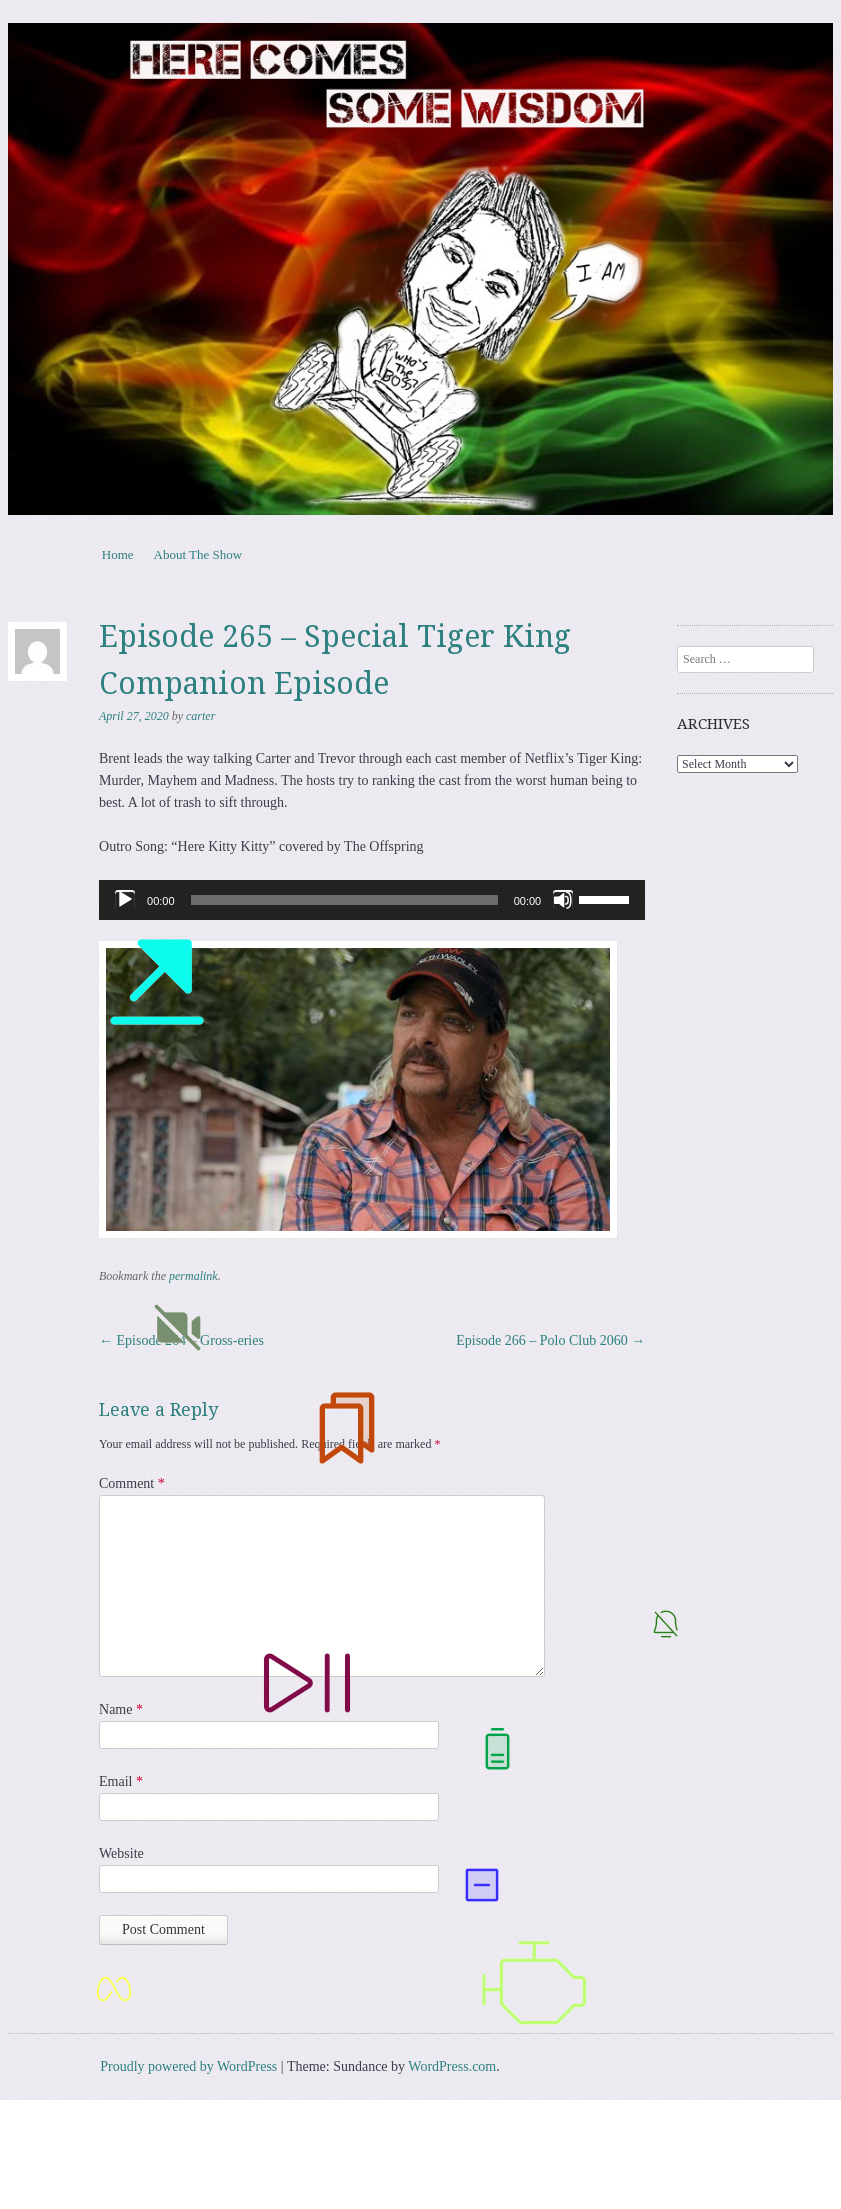 The height and width of the screenshot is (2209, 841). What do you see at coordinates (114, 1989) in the screenshot?
I see `meta company logo` at bounding box center [114, 1989].